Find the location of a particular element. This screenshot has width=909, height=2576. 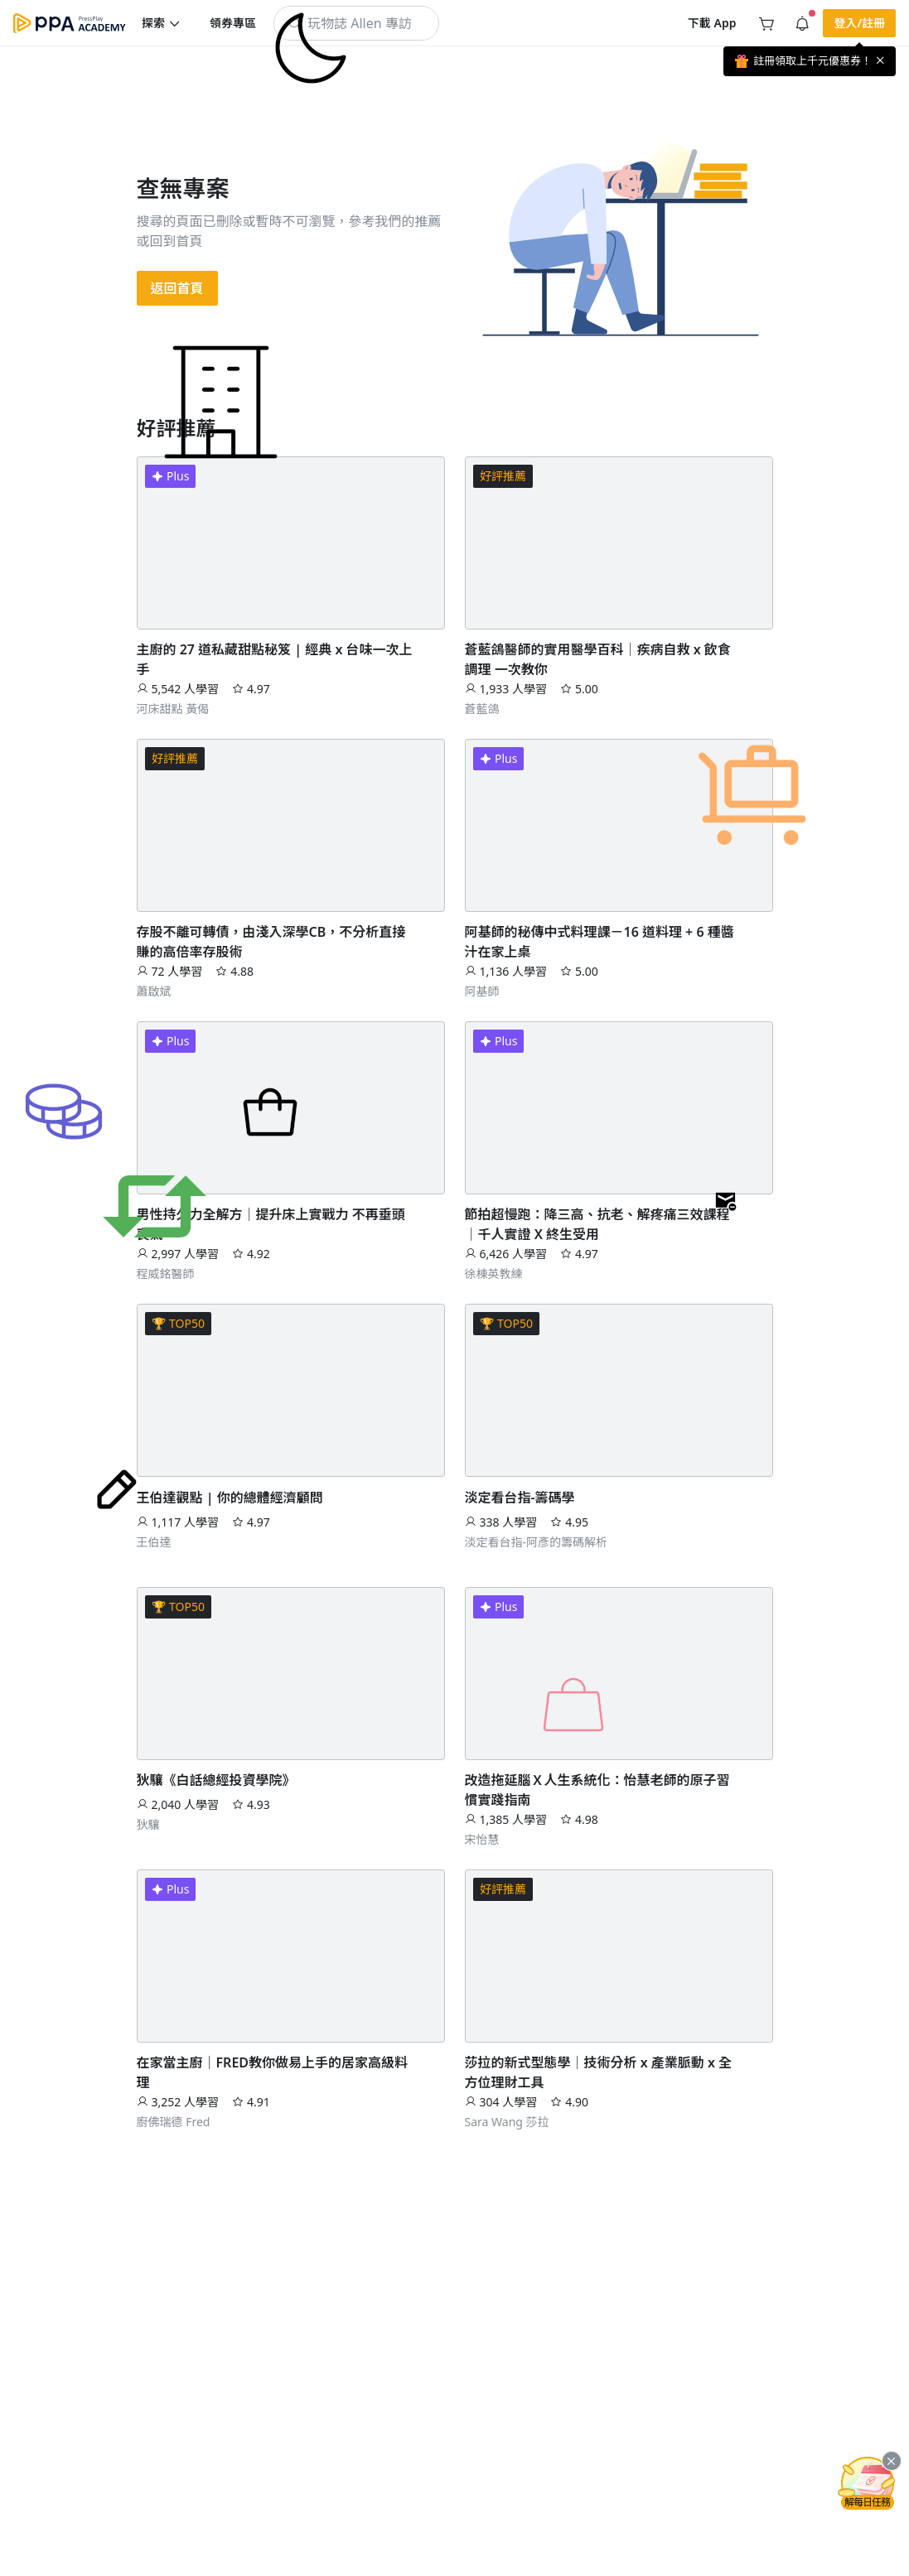

repost or share this content is located at coordinates (154, 1206).